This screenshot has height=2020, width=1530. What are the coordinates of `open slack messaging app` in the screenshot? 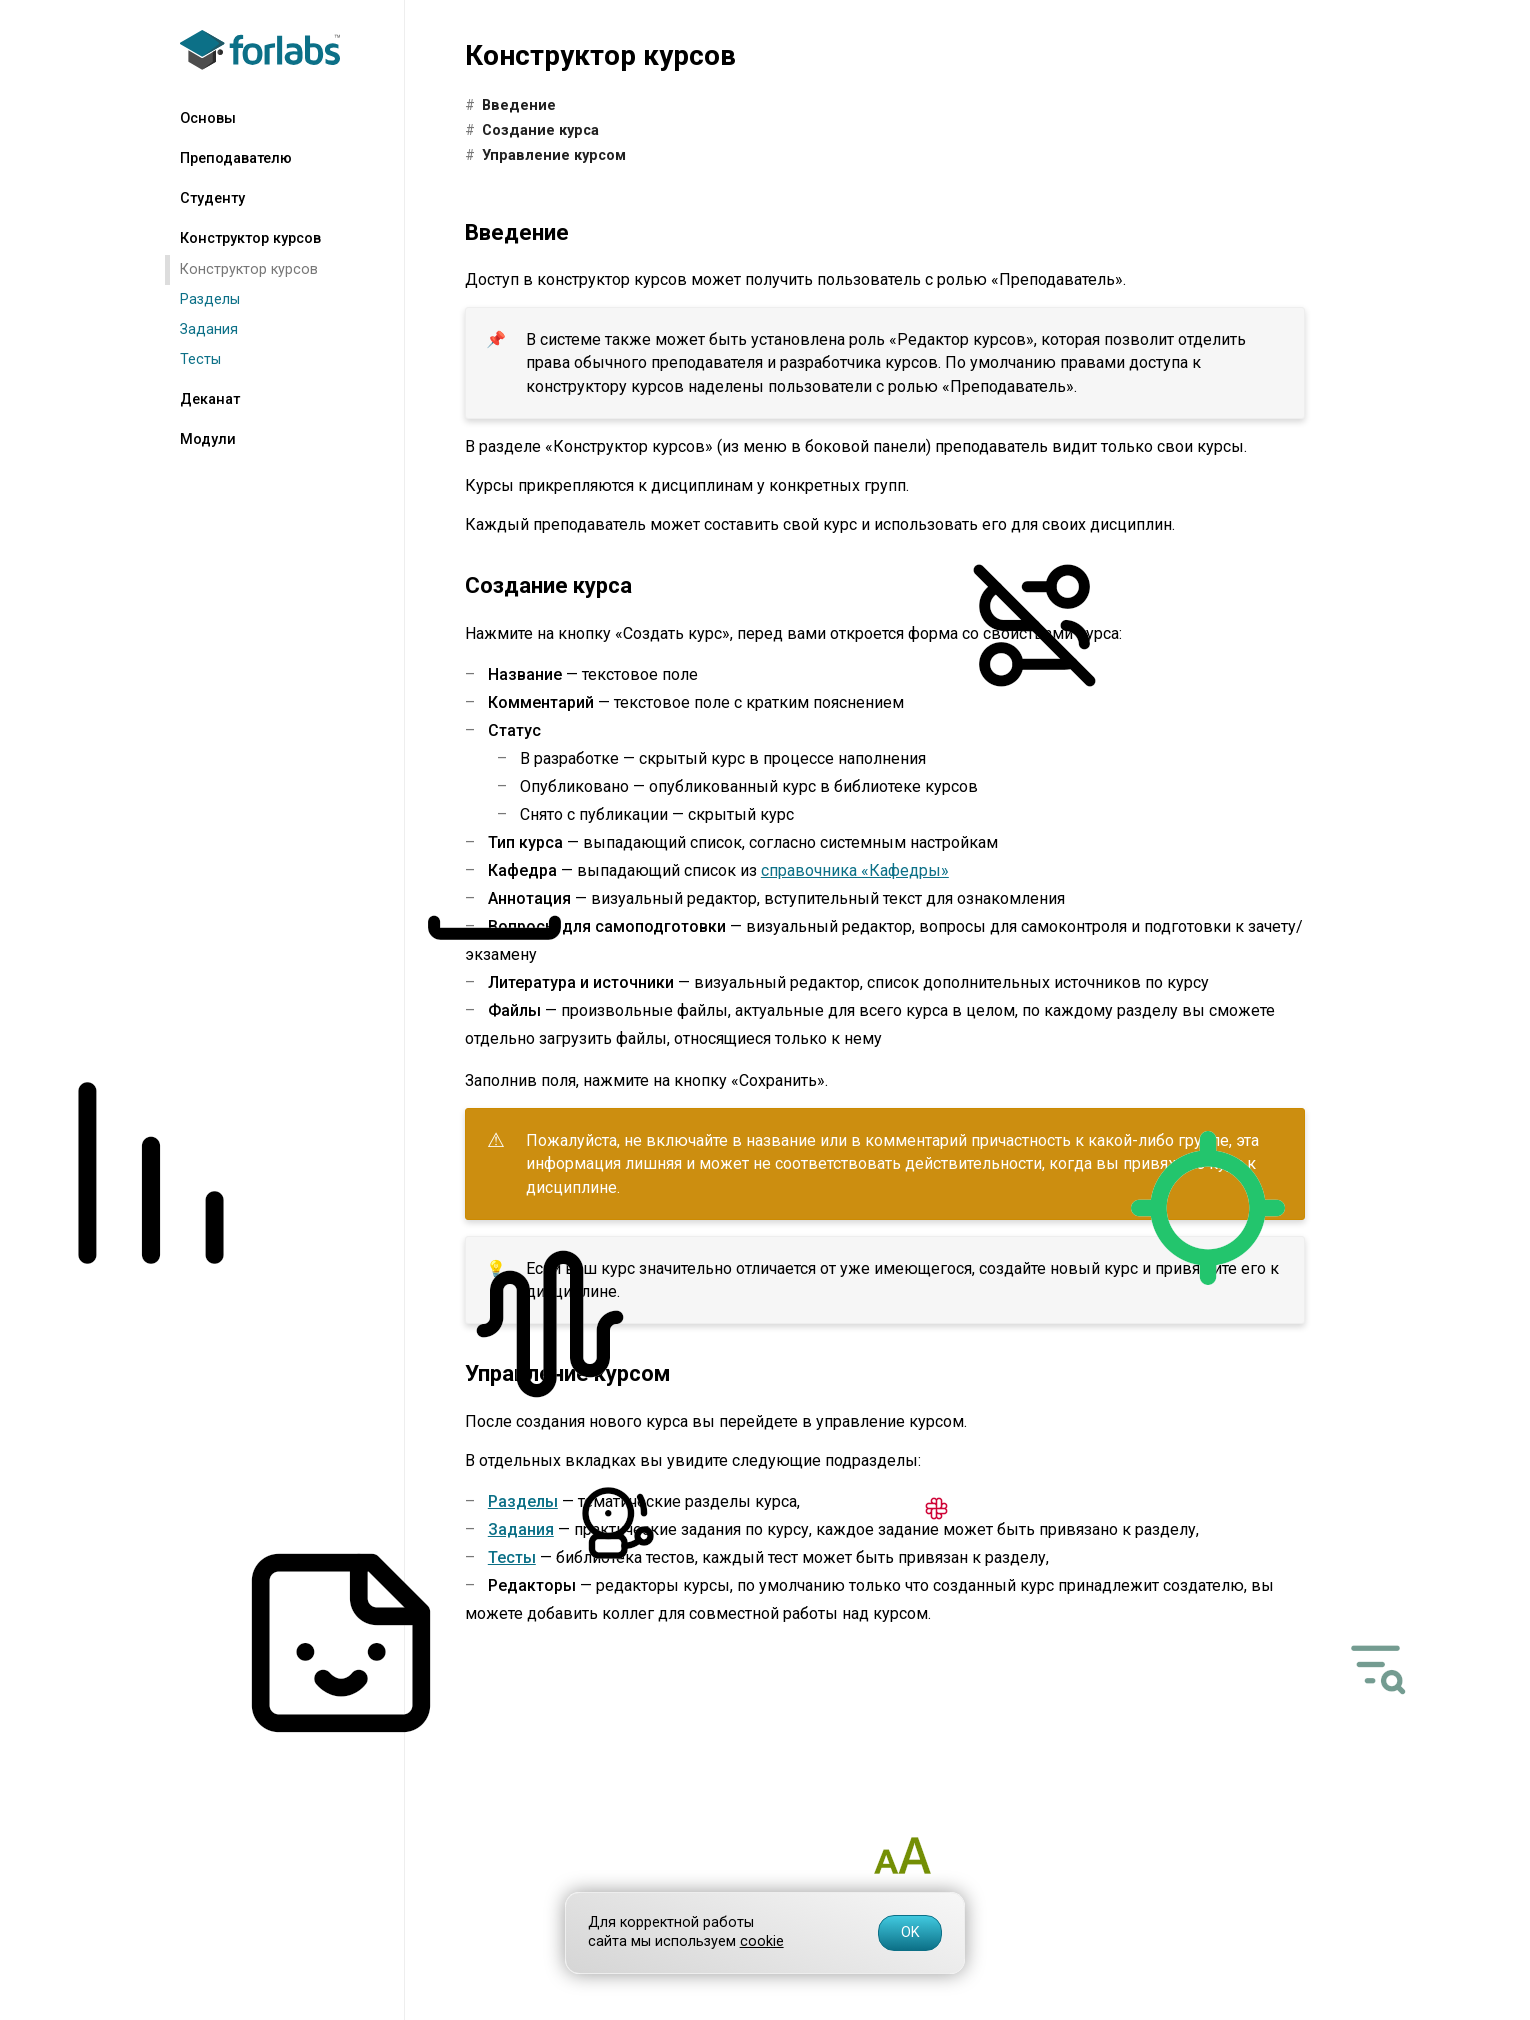 It's located at (936, 1508).